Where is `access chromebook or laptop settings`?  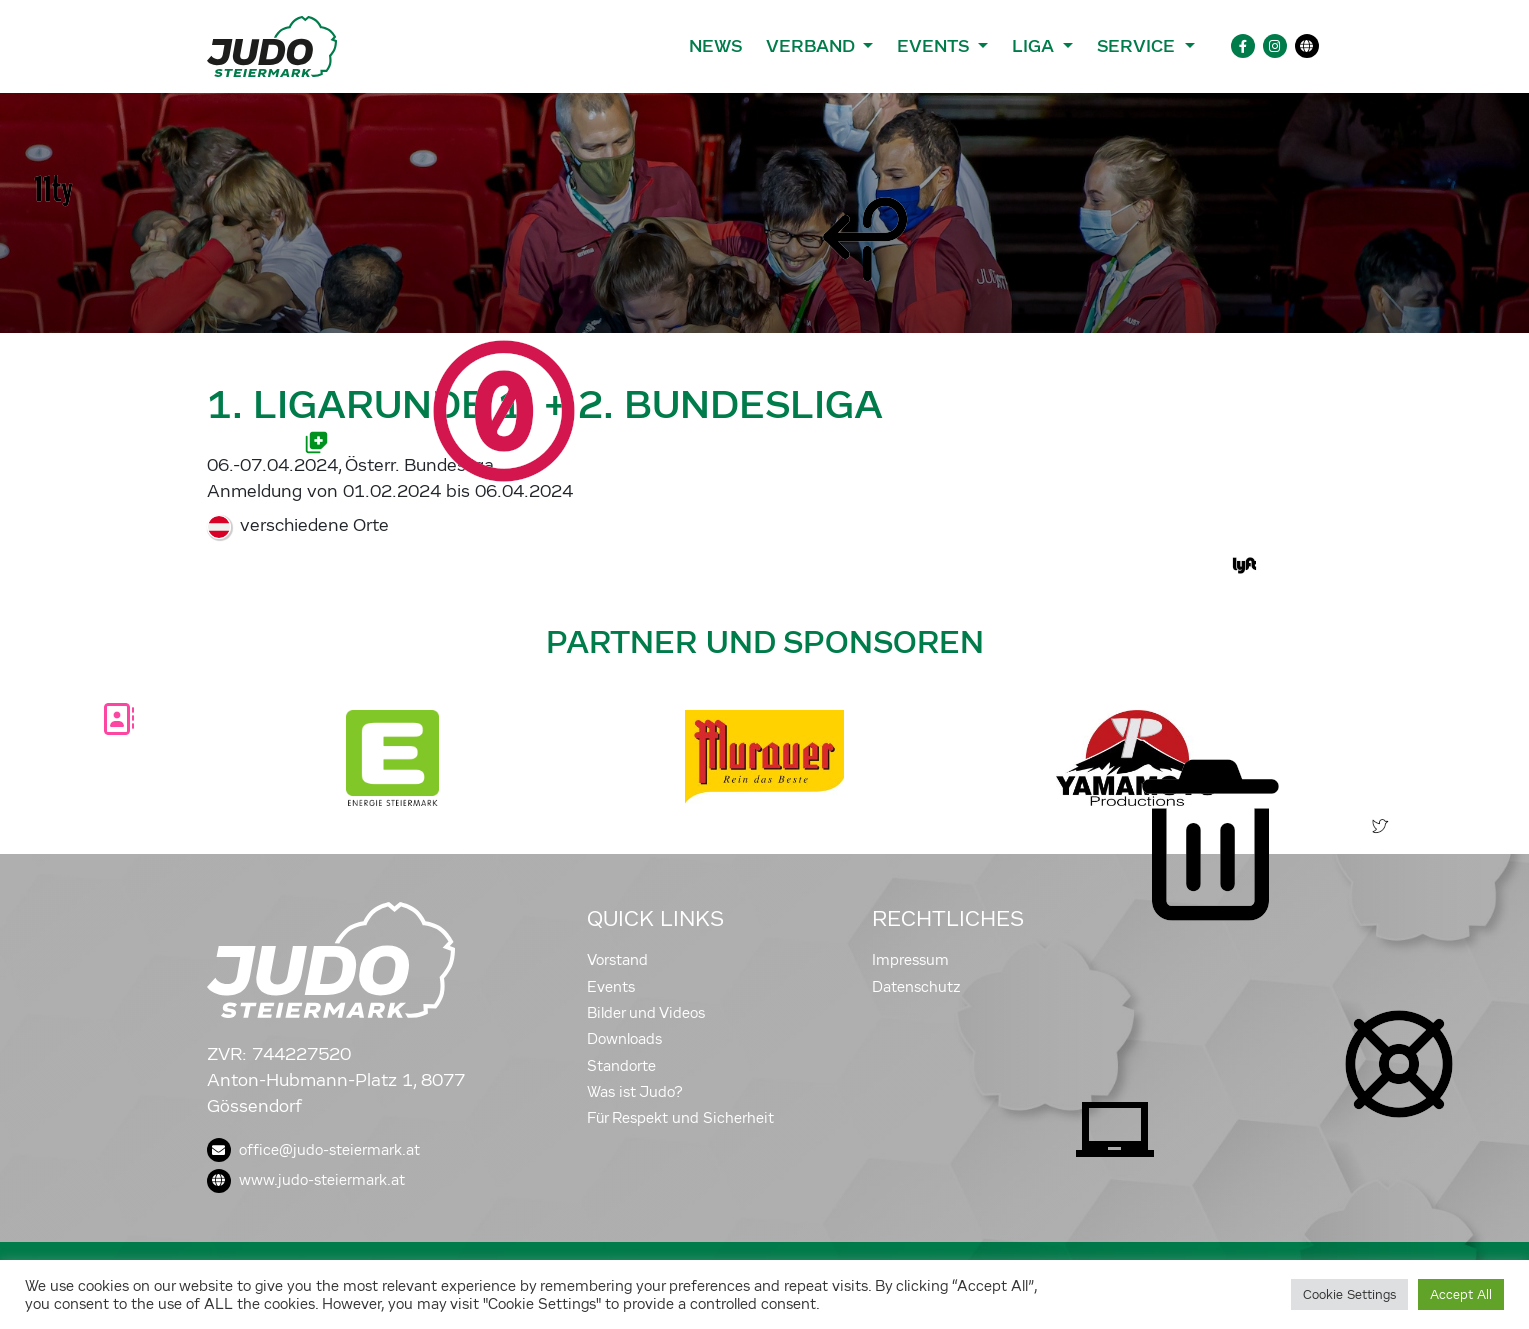
access chromebook or laptop settings is located at coordinates (1115, 1131).